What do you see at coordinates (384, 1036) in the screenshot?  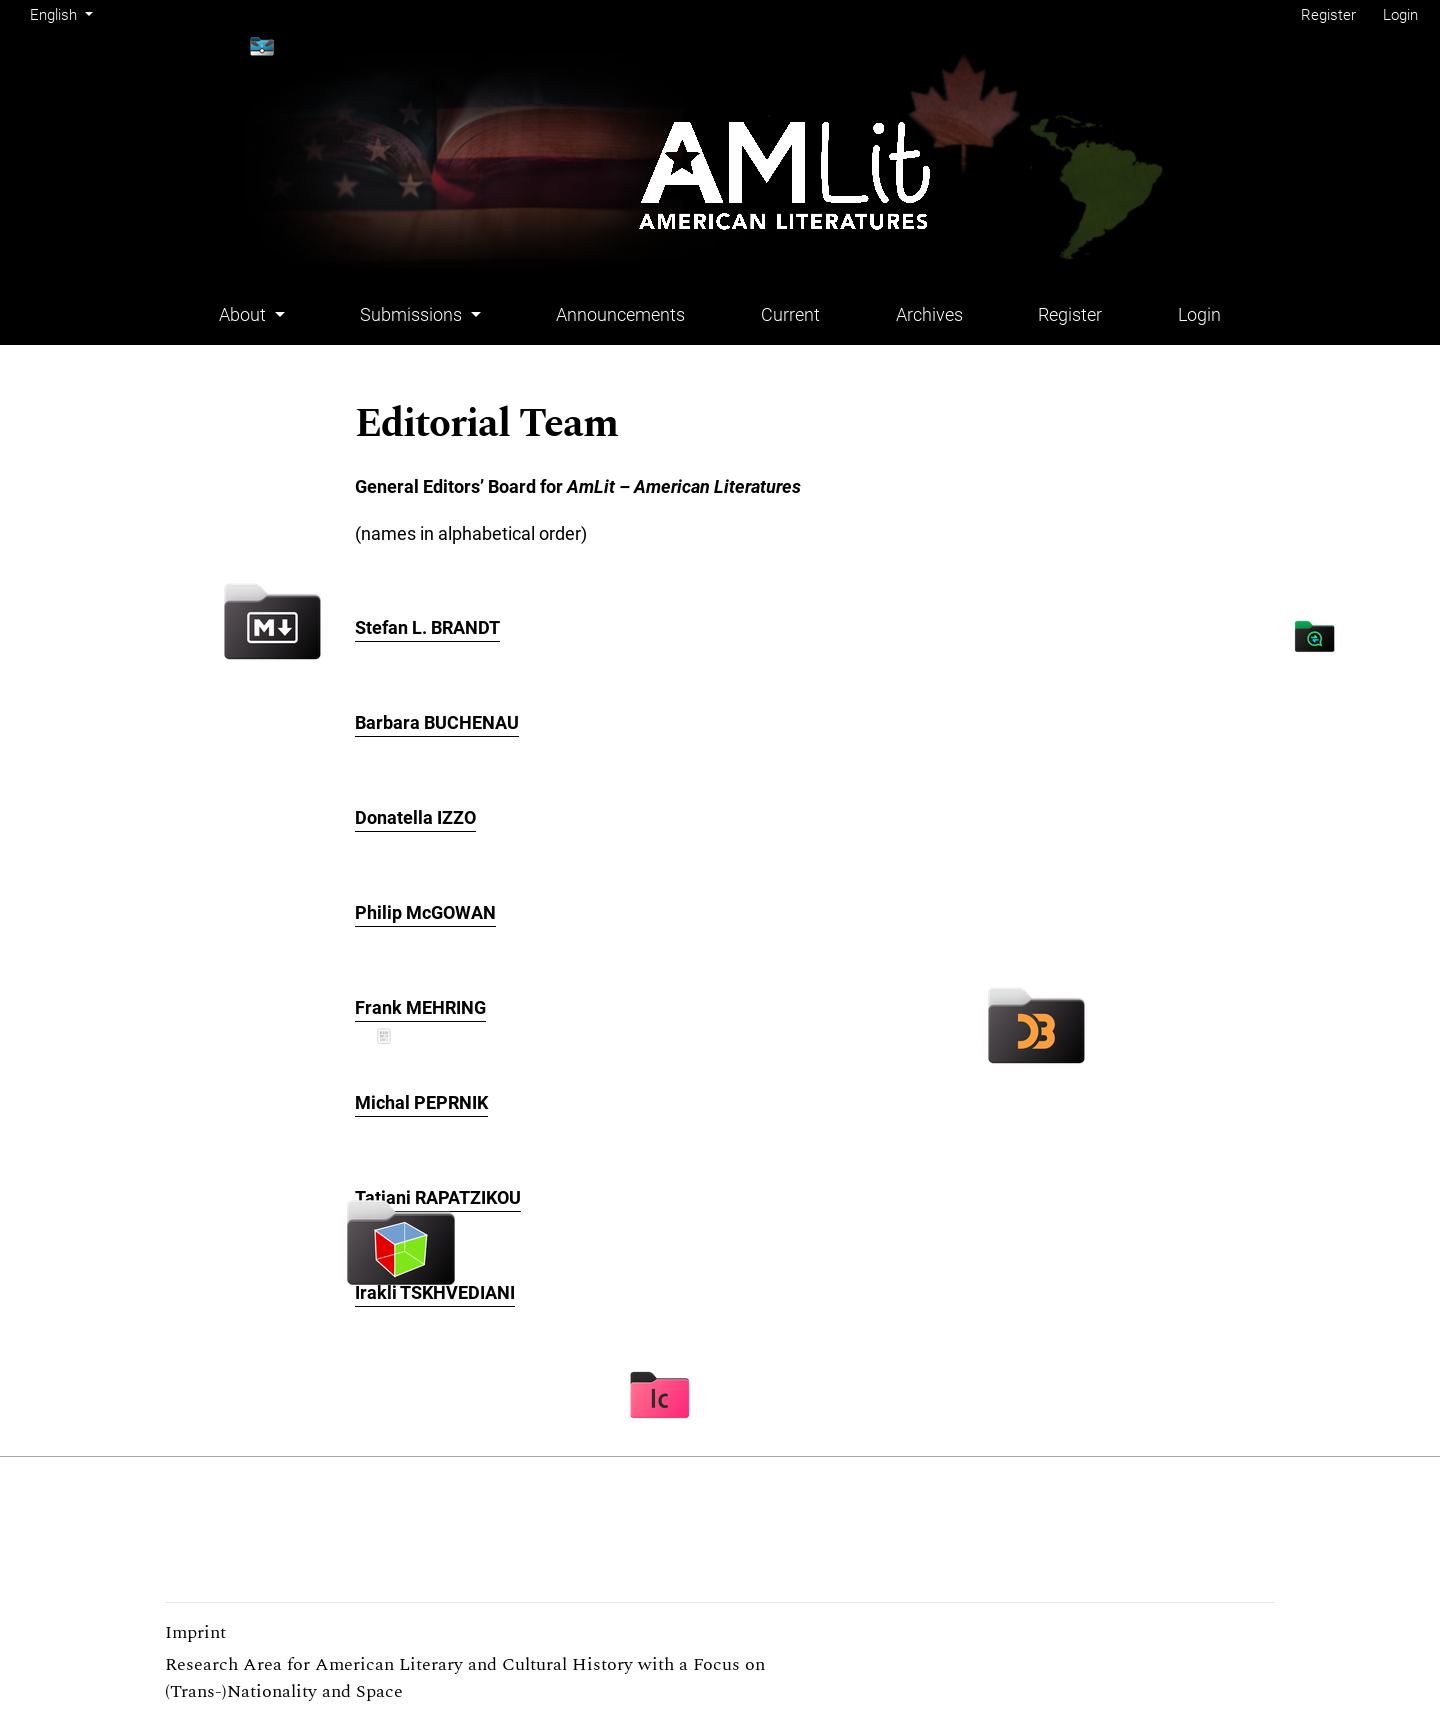 I see `executable or downloadable windows file` at bounding box center [384, 1036].